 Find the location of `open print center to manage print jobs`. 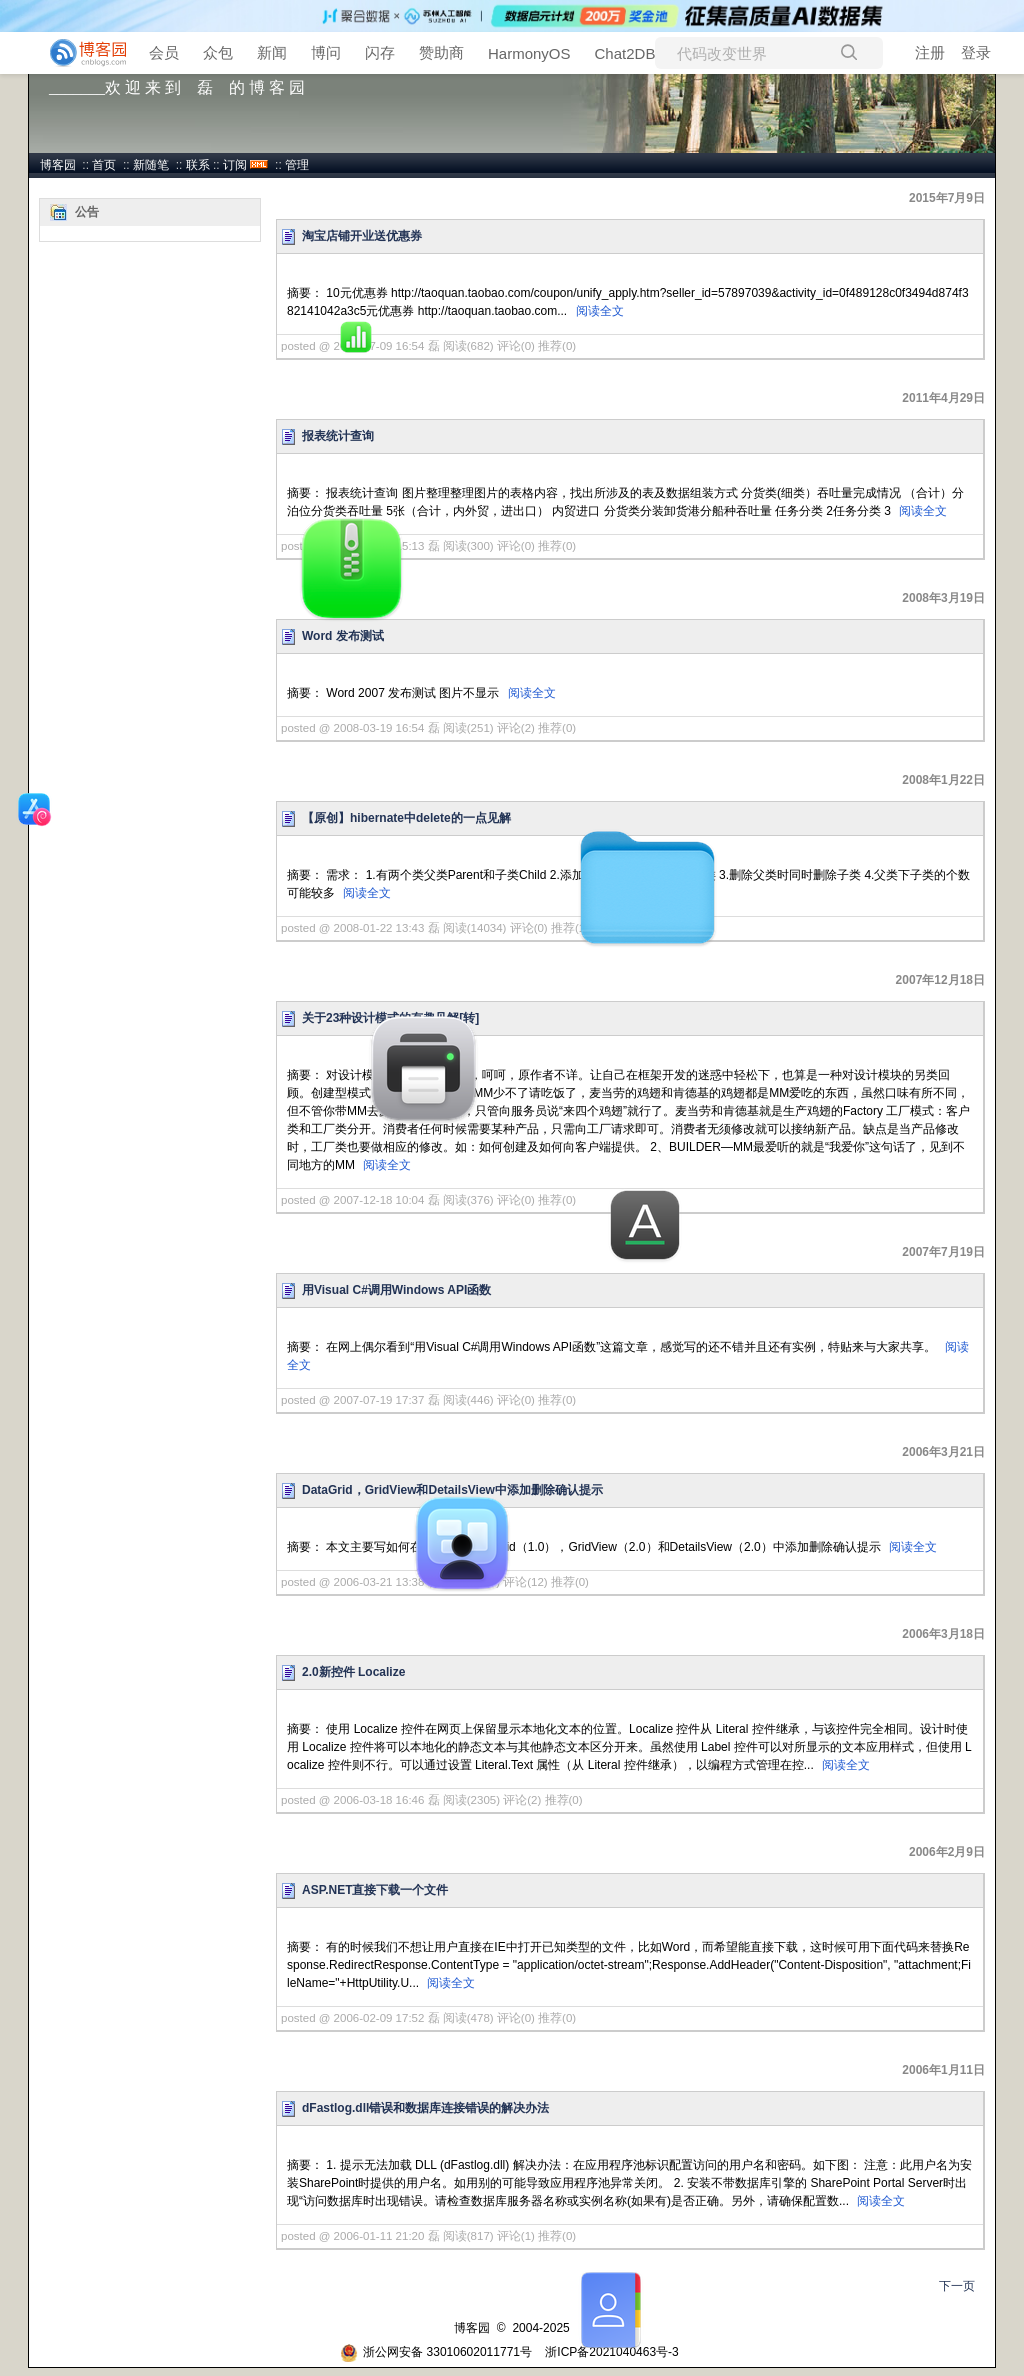

open print center to manage print jobs is located at coordinates (423, 1068).